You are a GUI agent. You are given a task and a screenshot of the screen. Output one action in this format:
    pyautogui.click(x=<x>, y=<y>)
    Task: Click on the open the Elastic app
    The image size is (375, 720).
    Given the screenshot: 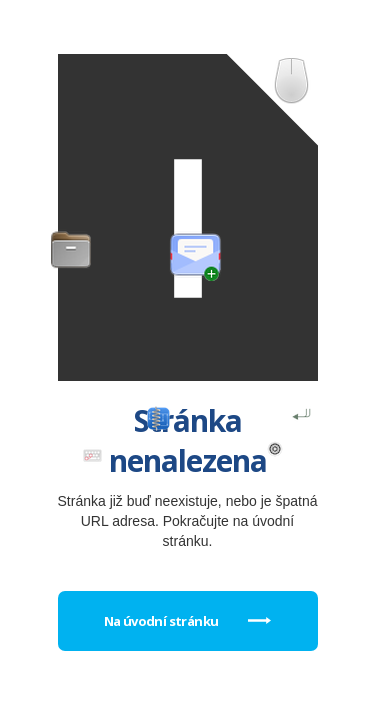 What is the action you would take?
    pyautogui.click(x=158, y=418)
    